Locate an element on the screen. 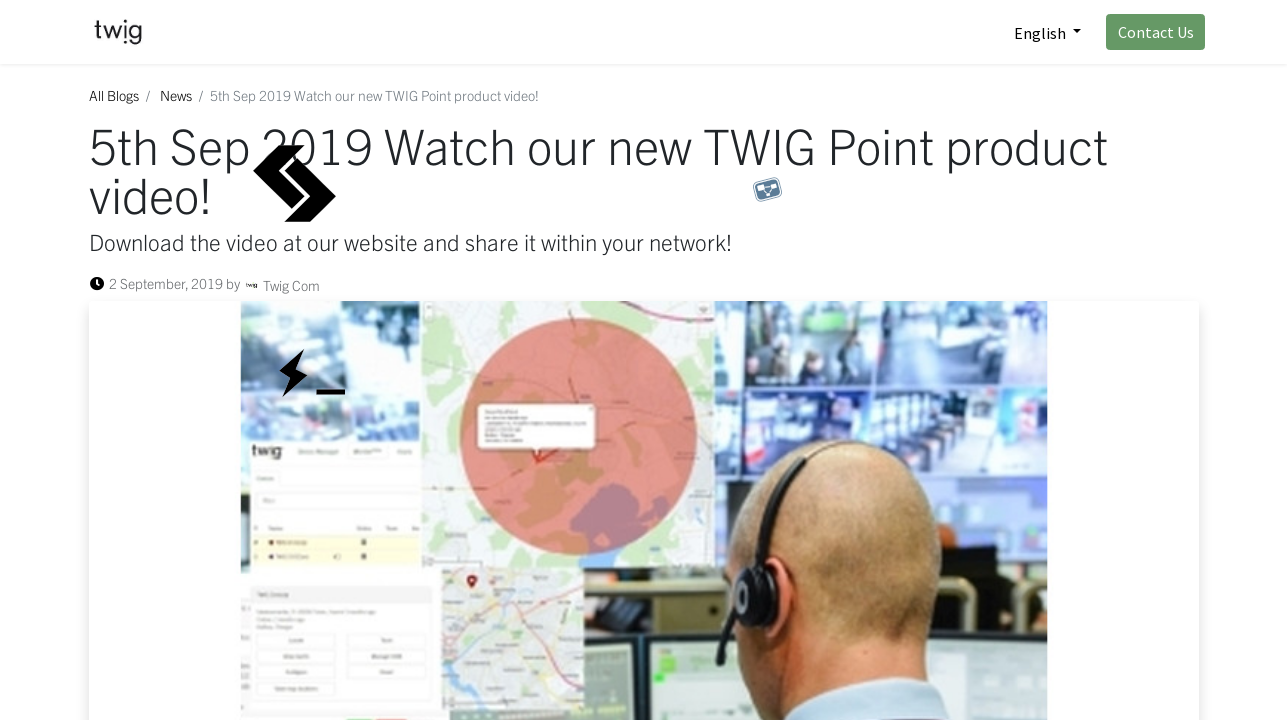 This screenshot has height=720, width=1287. visit the CSS Design Awards website is located at coordinates (294, 183).